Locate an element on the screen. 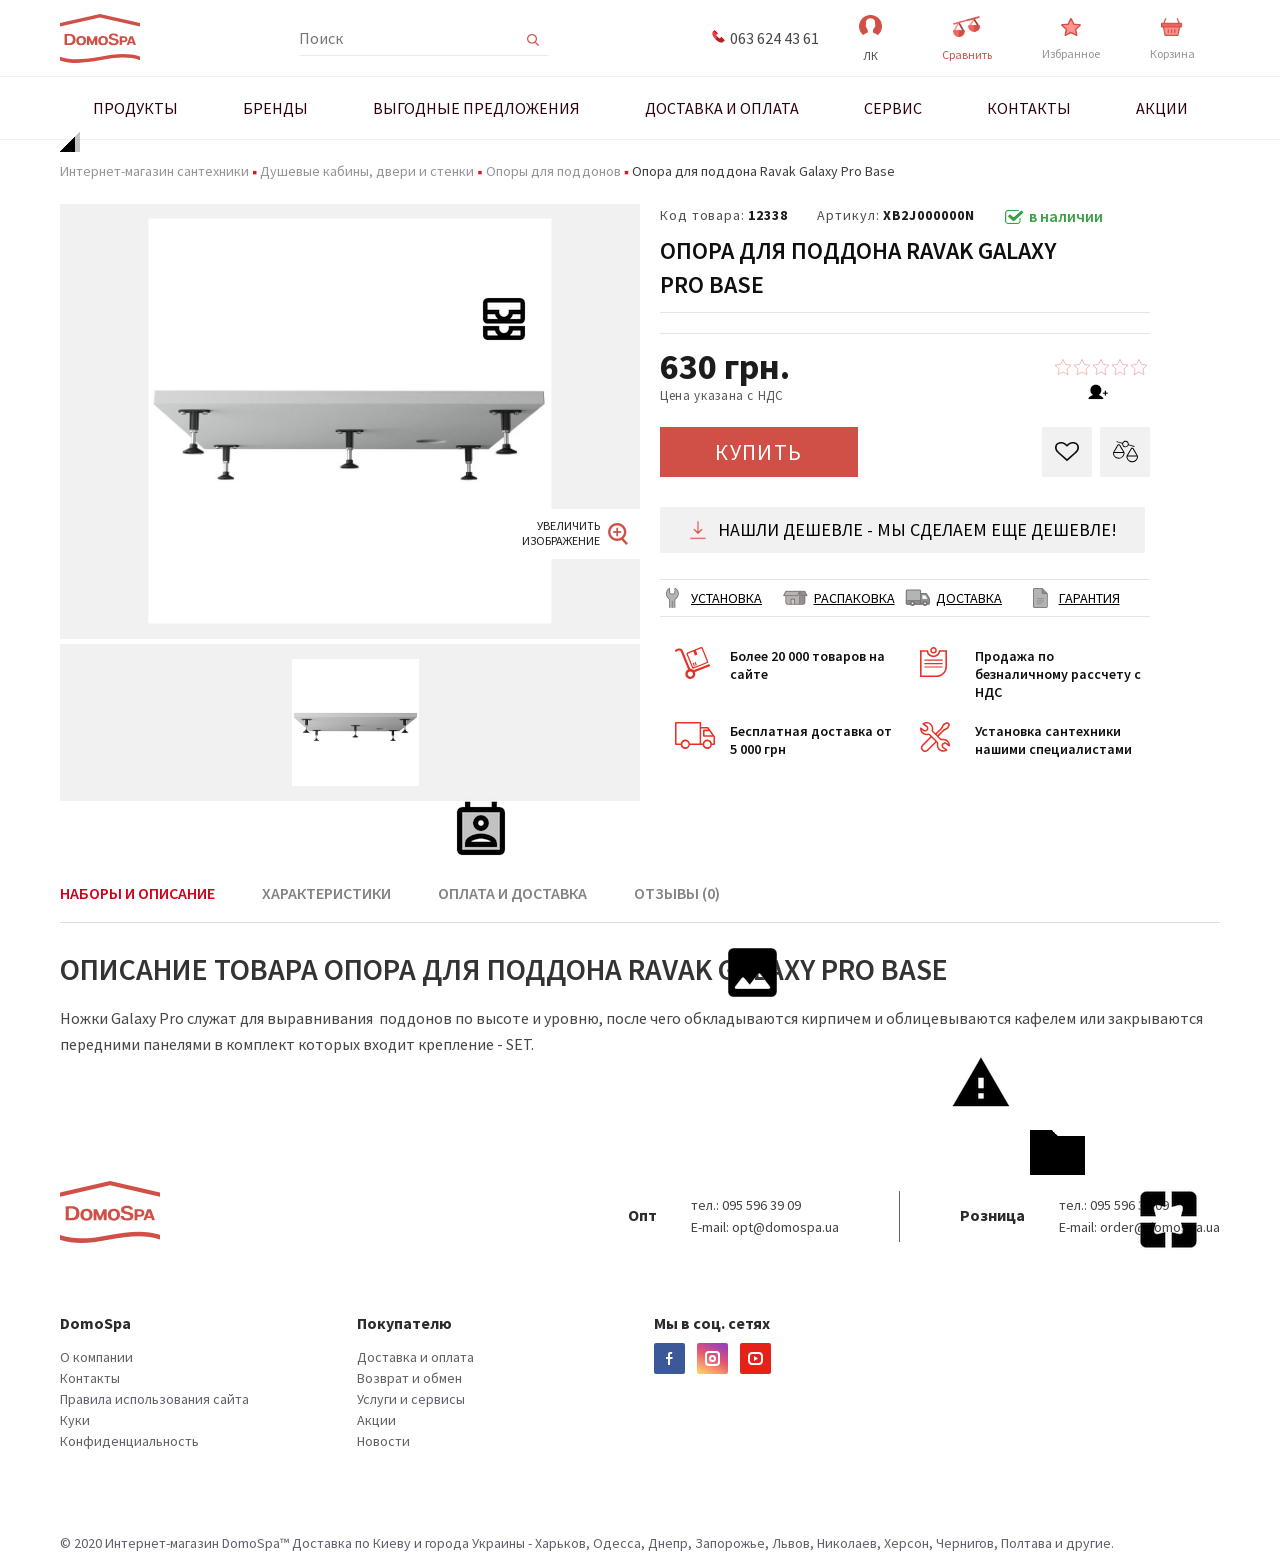 The height and width of the screenshot is (1560, 1280). access pages or documents is located at coordinates (1168, 1219).